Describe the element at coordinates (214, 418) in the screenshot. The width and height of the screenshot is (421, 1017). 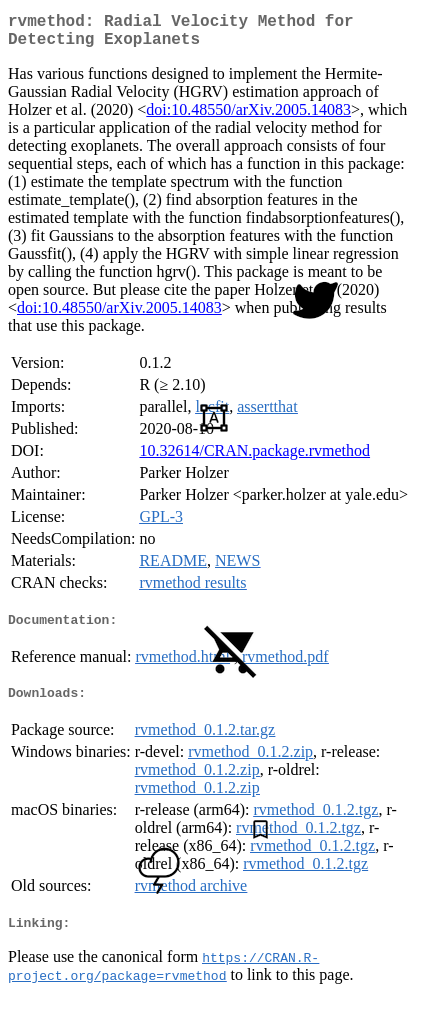
I see `edit text box formatting` at that location.